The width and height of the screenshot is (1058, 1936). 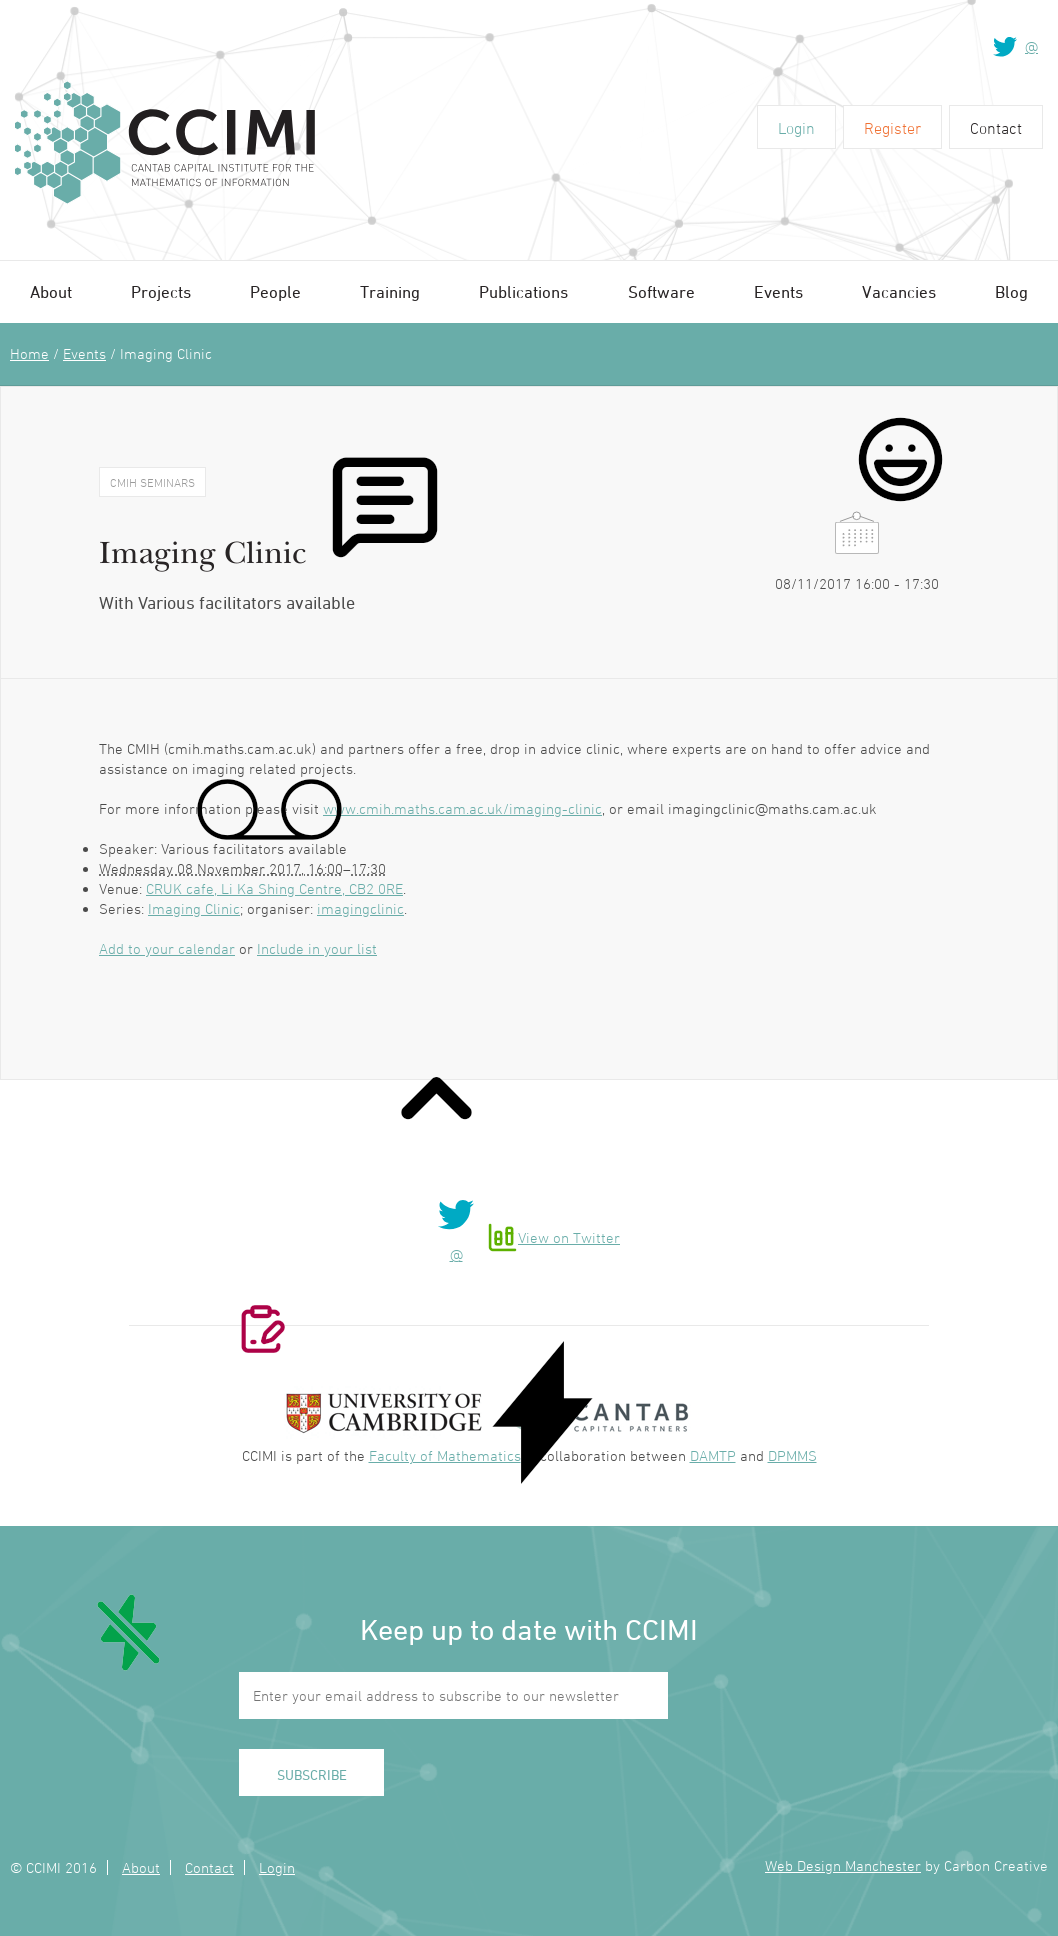 What do you see at coordinates (385, 505) in the screenshot?
I see `open a chat or messaging feature` at bounding box center [385, 505].